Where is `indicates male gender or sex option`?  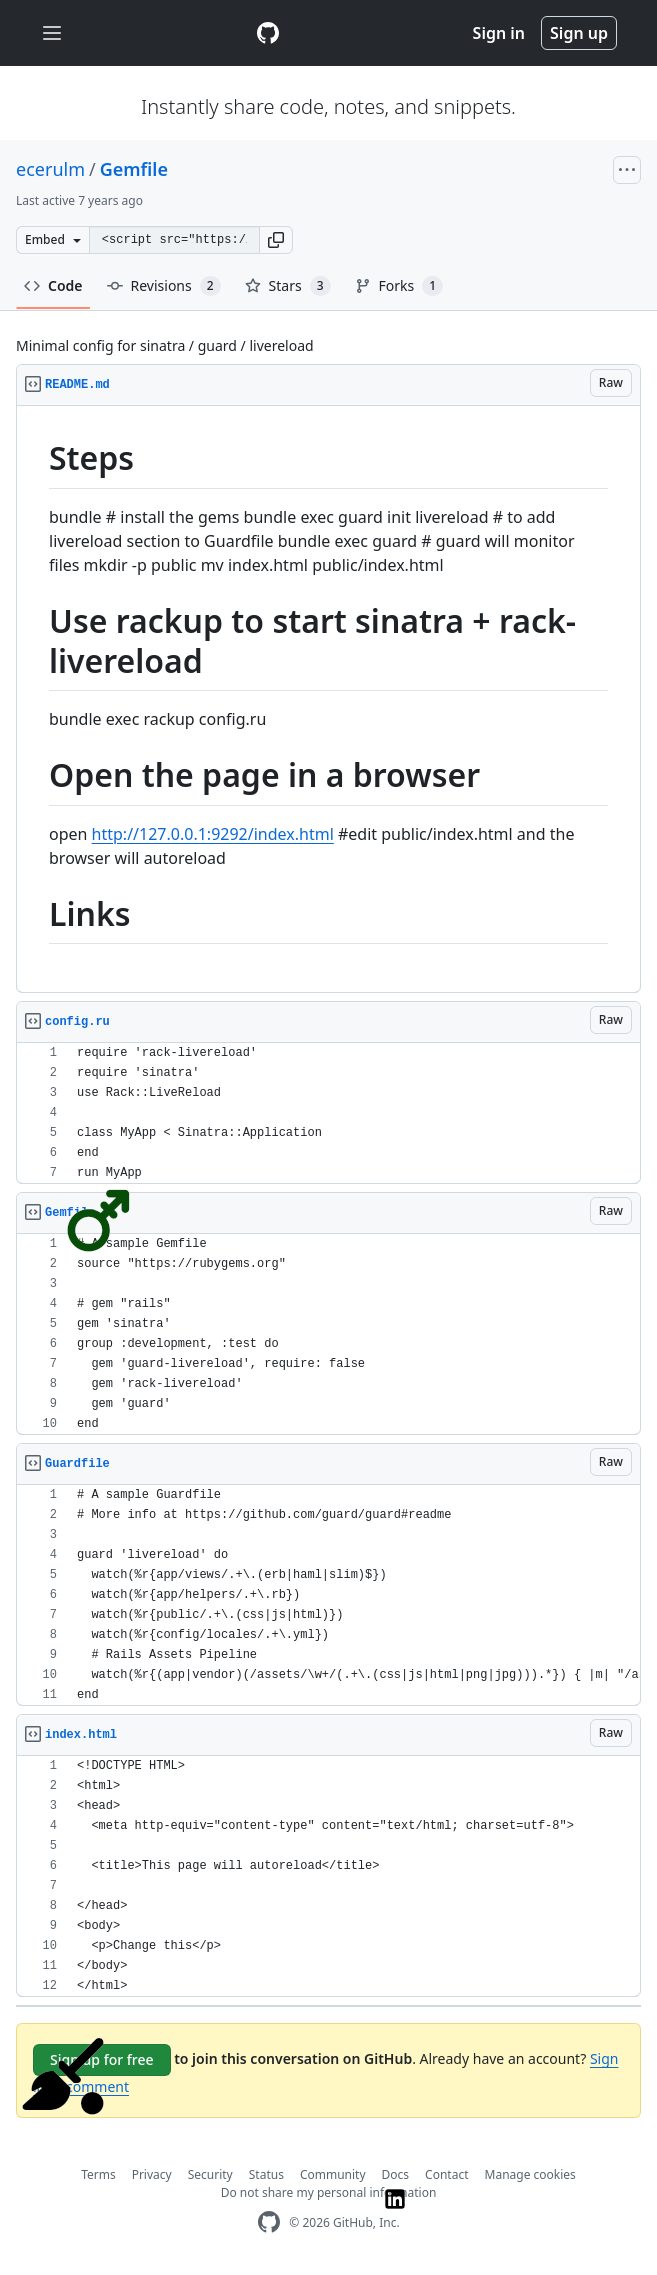 indicates male gender or sex option is located at coordinates (94, 1224).